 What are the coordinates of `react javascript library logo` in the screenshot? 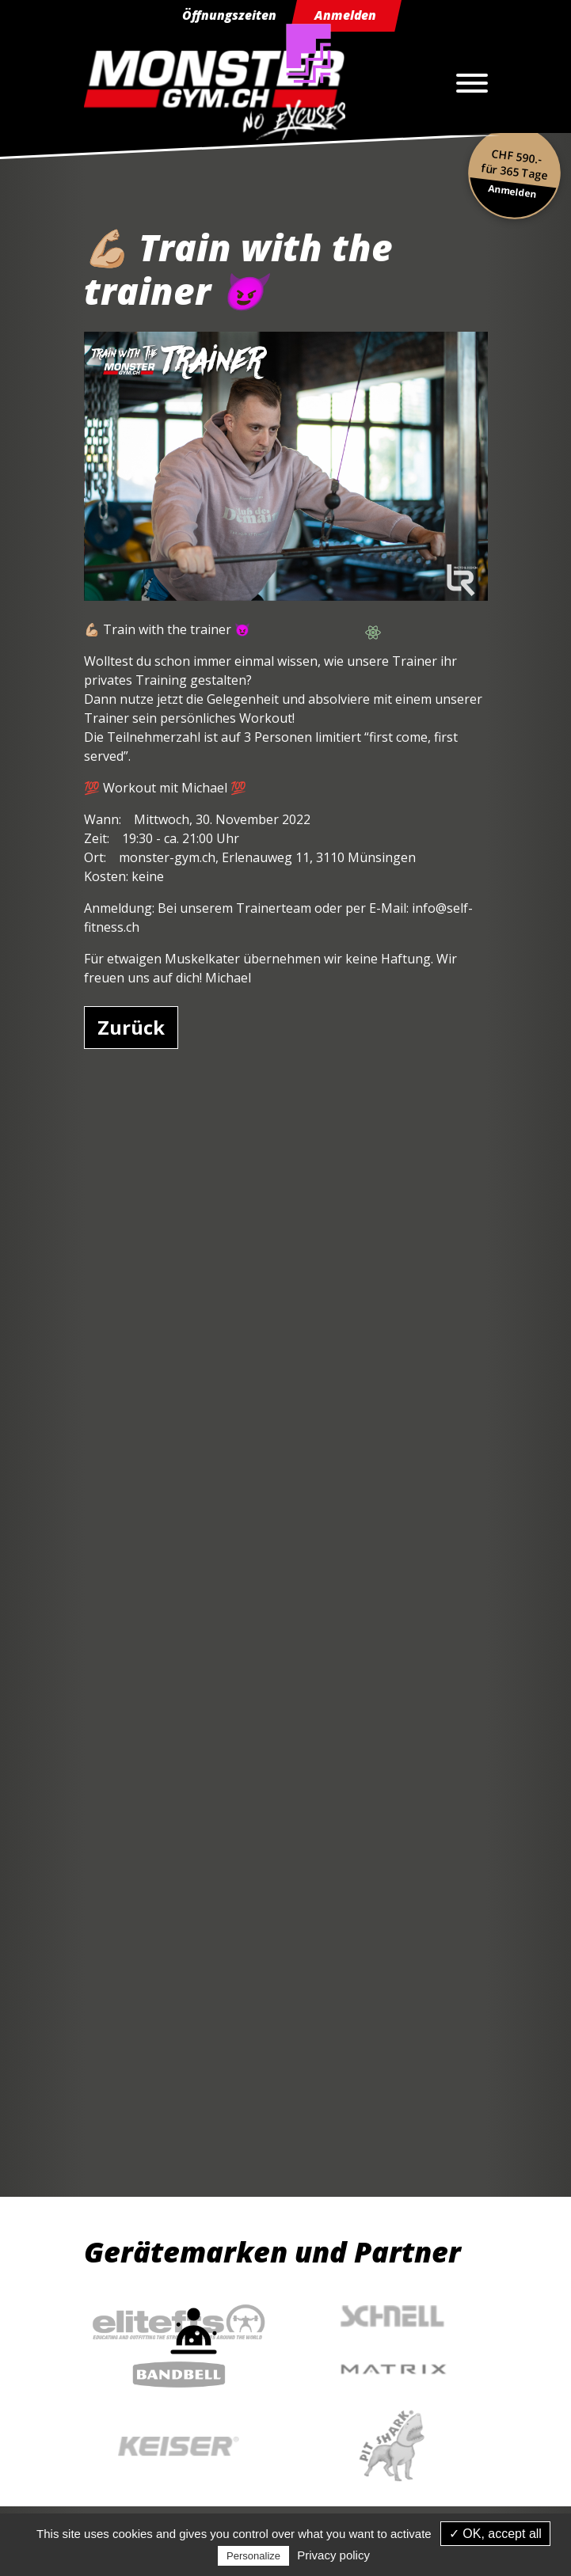 It's located at (373, 633).